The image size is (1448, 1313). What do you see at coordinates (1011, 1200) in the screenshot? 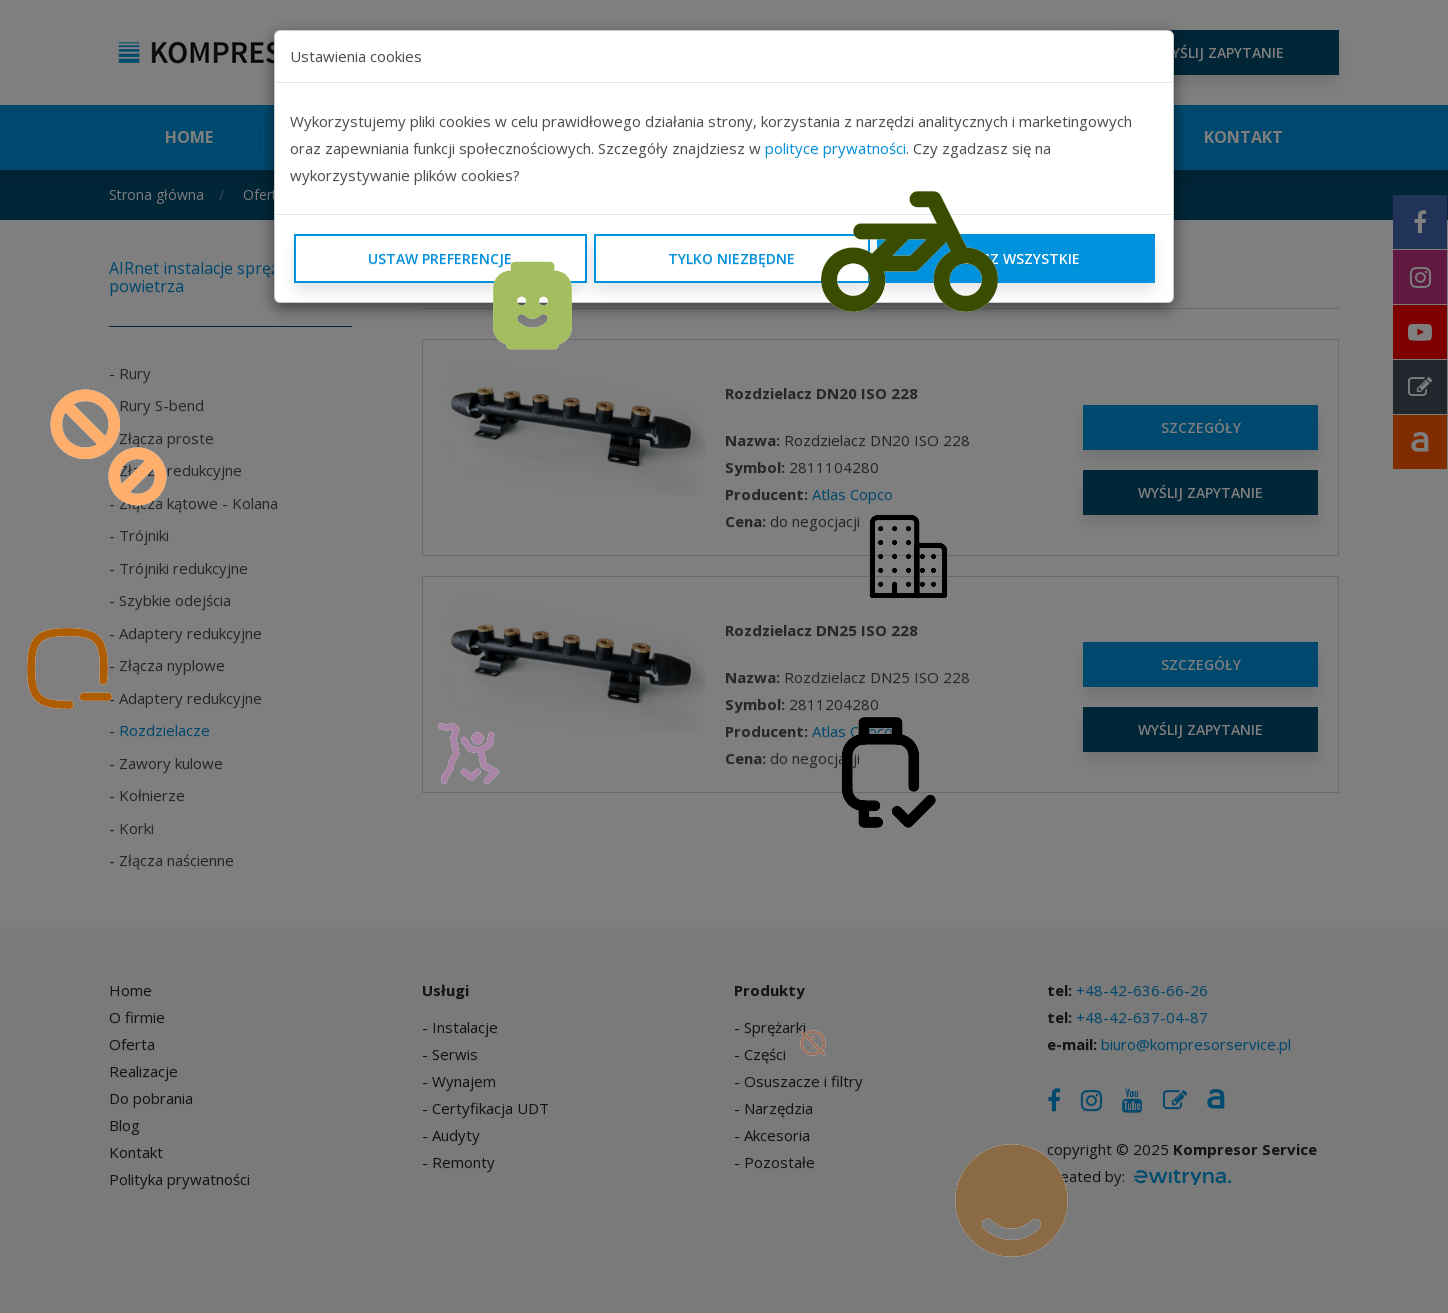
I see `apply inner shadow effect to bottom edge` at bounding box center [1011, 1200].